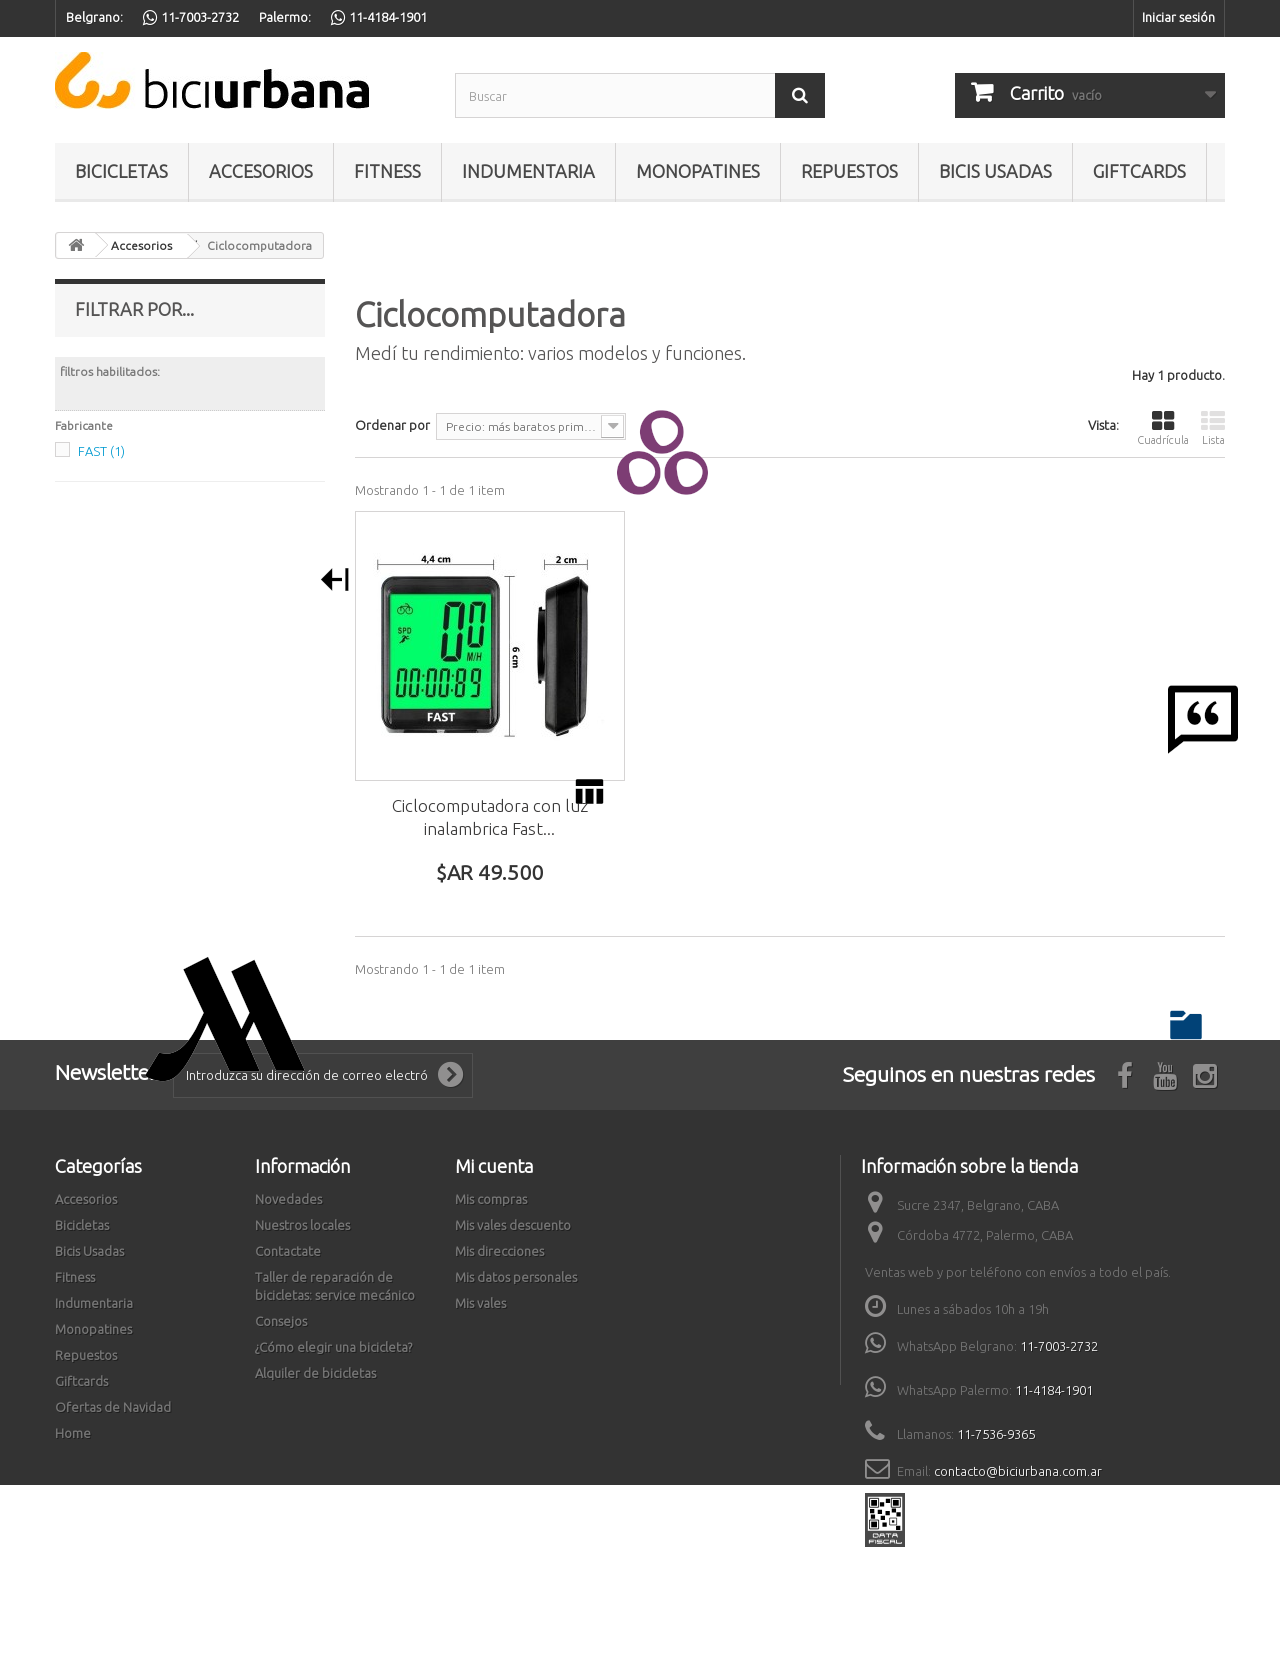 This screenshot has width=1280, height=1663. I want to click on expand panel to the left, so click(335, 579).